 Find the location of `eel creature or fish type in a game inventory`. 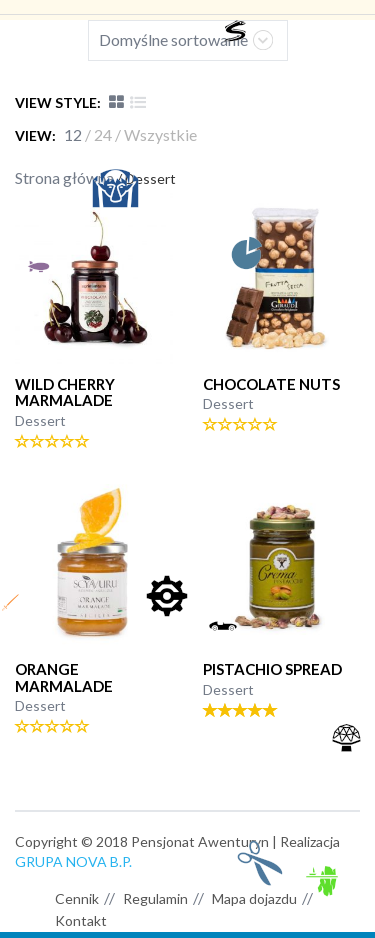

eel creature or fish type in a game inventory is located at coordinates (235, 31).